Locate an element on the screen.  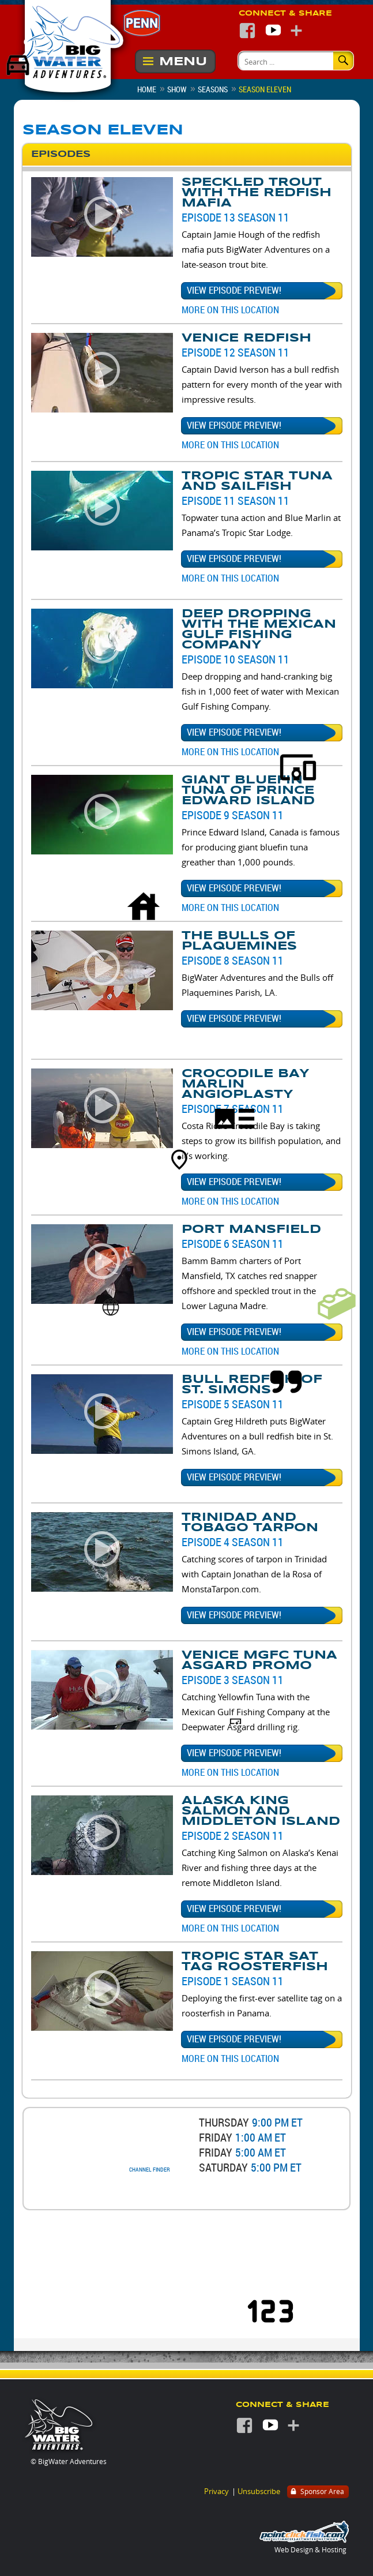
view or select a location on the map is located at coordinates (179, 1160).